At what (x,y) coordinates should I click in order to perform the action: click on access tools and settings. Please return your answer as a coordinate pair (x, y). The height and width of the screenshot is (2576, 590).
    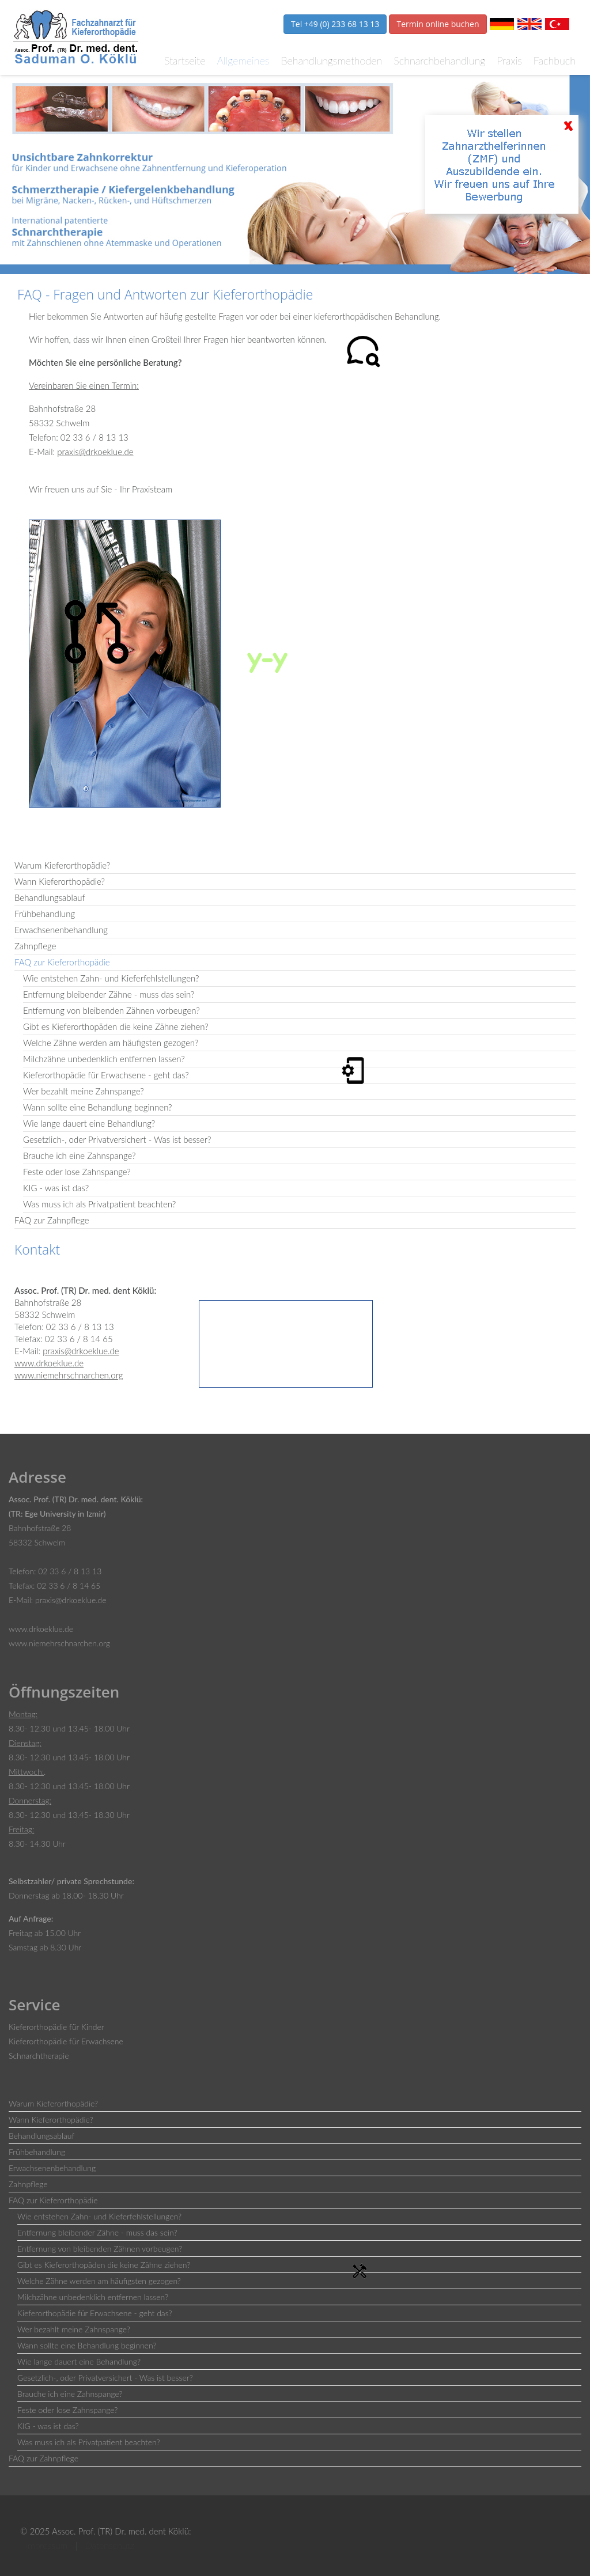
    Looking at the image, I should click on (360, 2271).